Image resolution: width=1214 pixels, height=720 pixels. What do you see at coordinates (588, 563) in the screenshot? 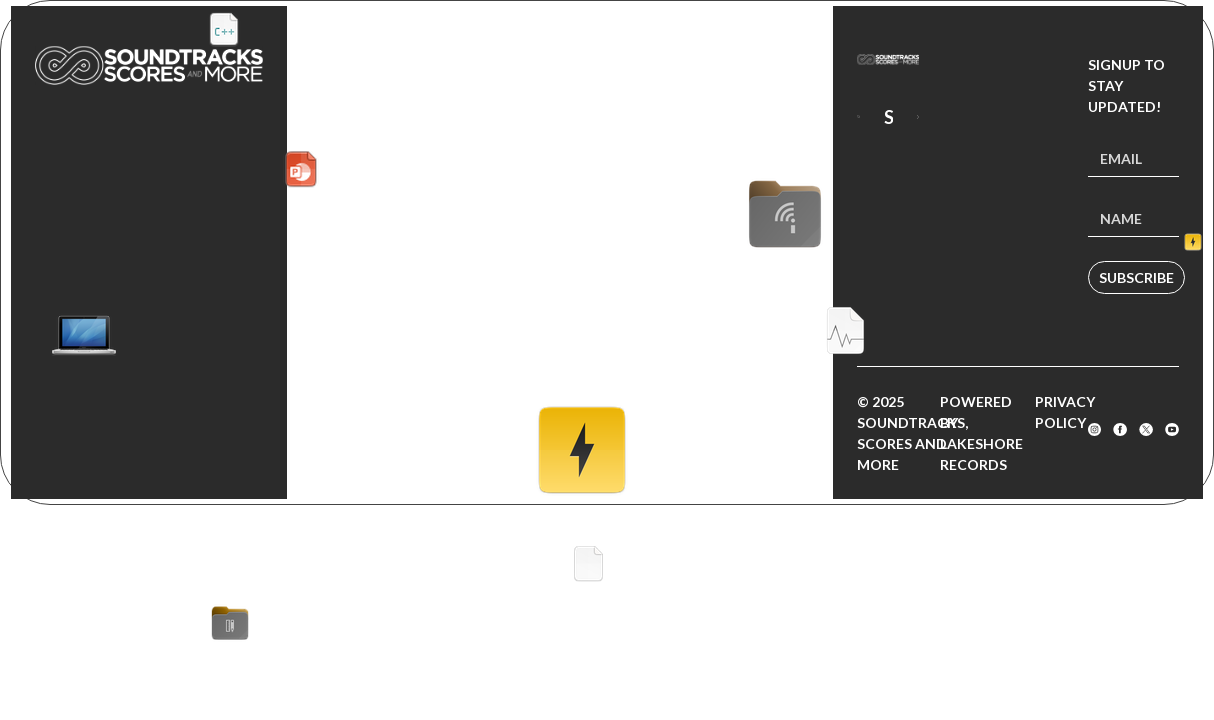
I see `preview a text file before opening` at bounding box center [588, 563].